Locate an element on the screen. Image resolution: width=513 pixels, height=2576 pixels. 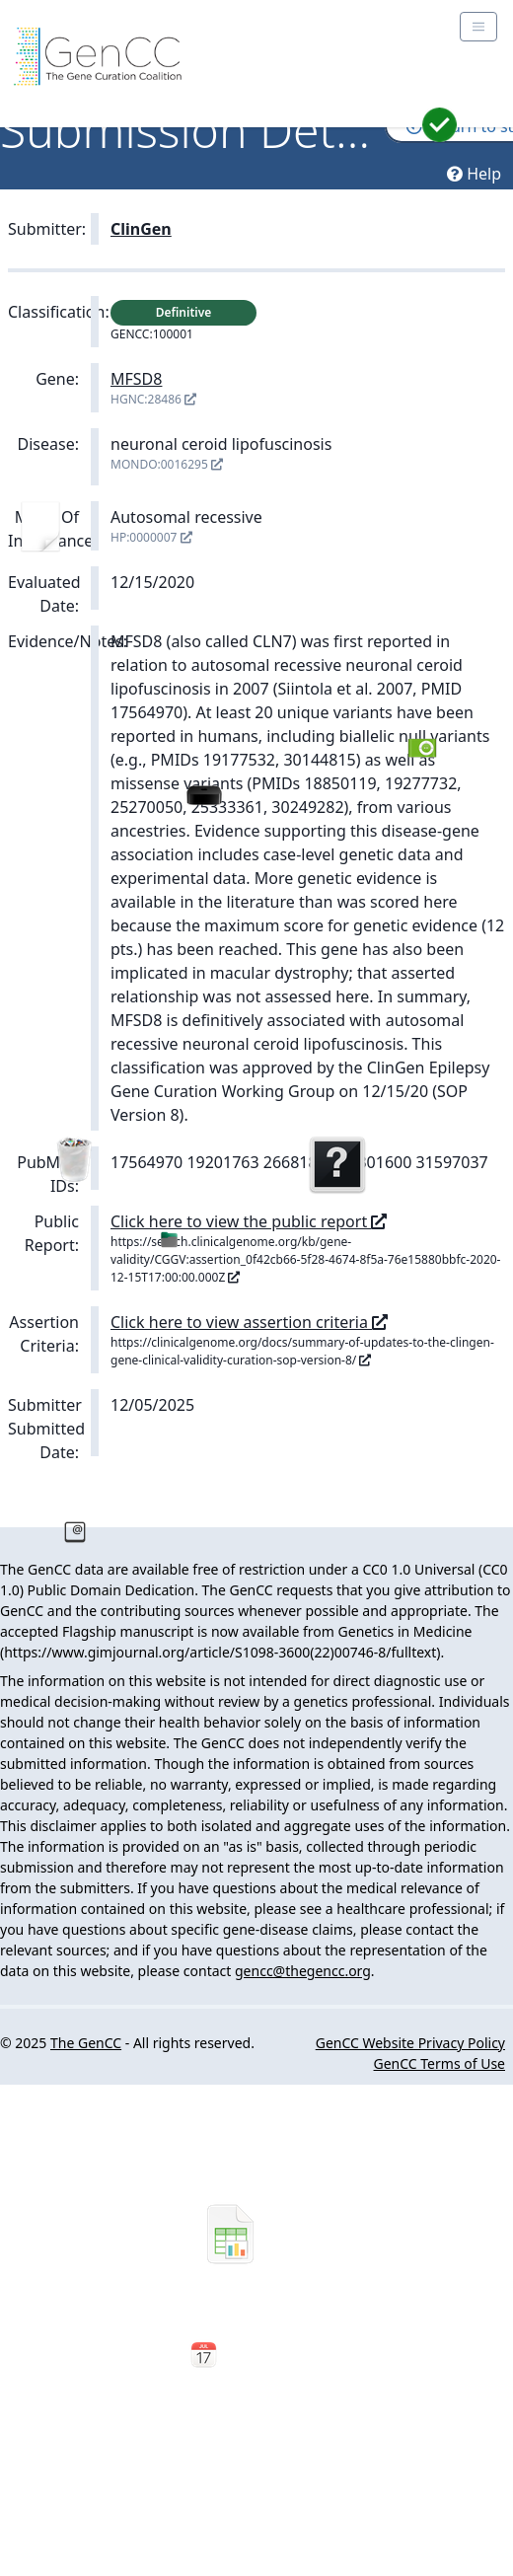
indicates missing or unavailable media file is located at coordinates (337, 1164).